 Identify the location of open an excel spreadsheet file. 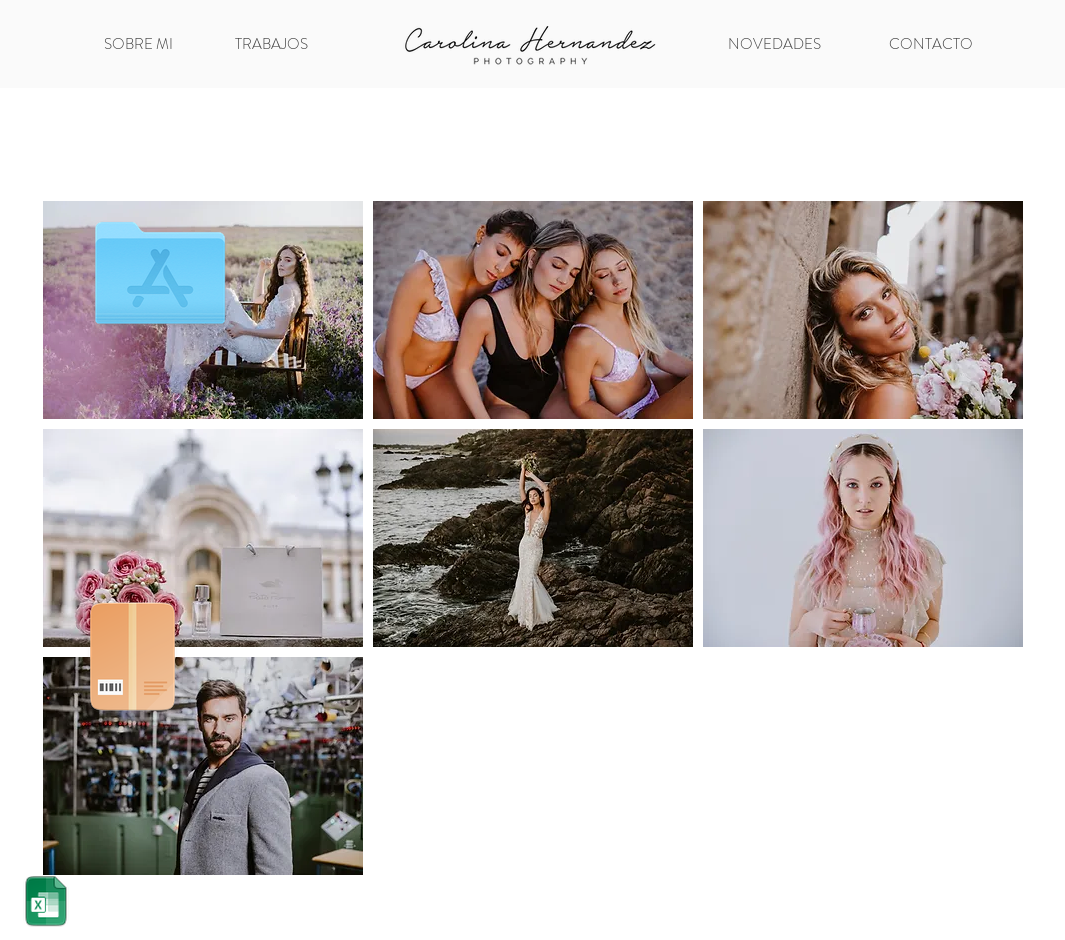
(46, 901).